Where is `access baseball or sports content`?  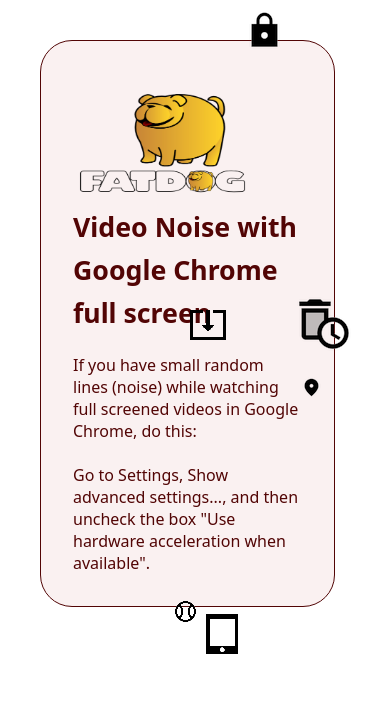 access baseball or sports content is located at coordinates (185, 611).